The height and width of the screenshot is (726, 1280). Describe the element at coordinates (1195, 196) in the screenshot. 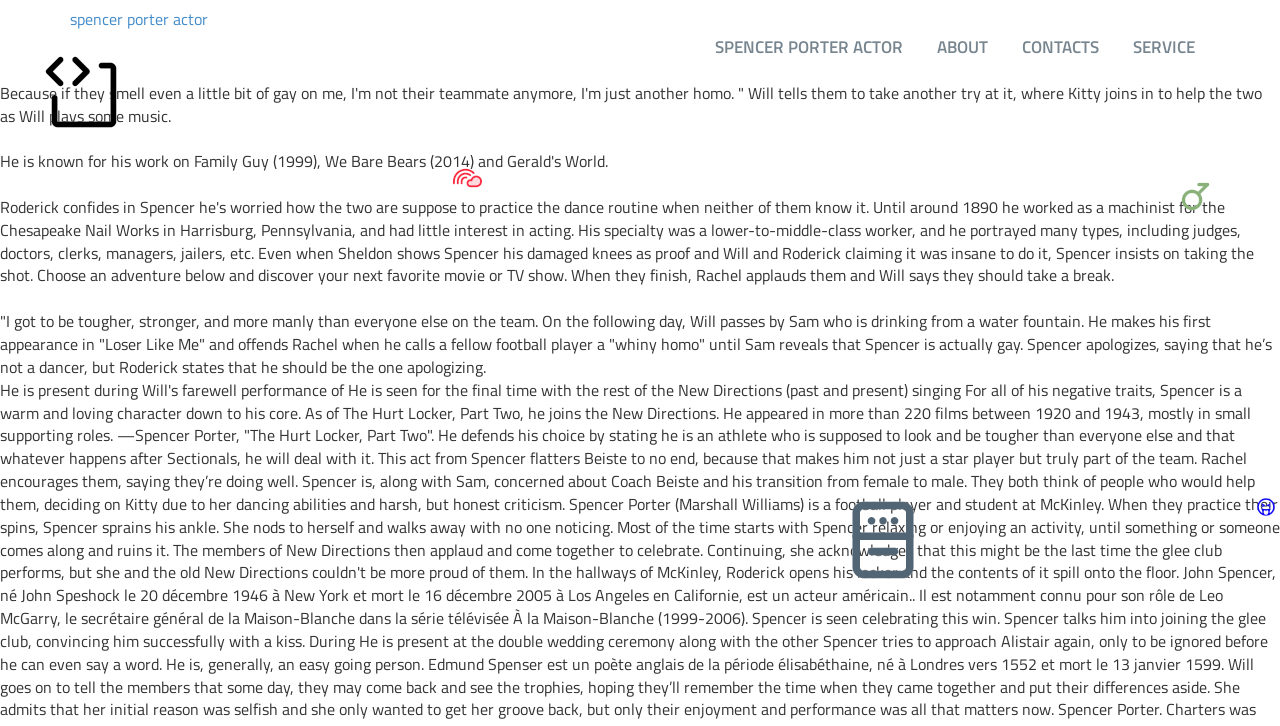

I see `select demiboy gender identity` at that location.